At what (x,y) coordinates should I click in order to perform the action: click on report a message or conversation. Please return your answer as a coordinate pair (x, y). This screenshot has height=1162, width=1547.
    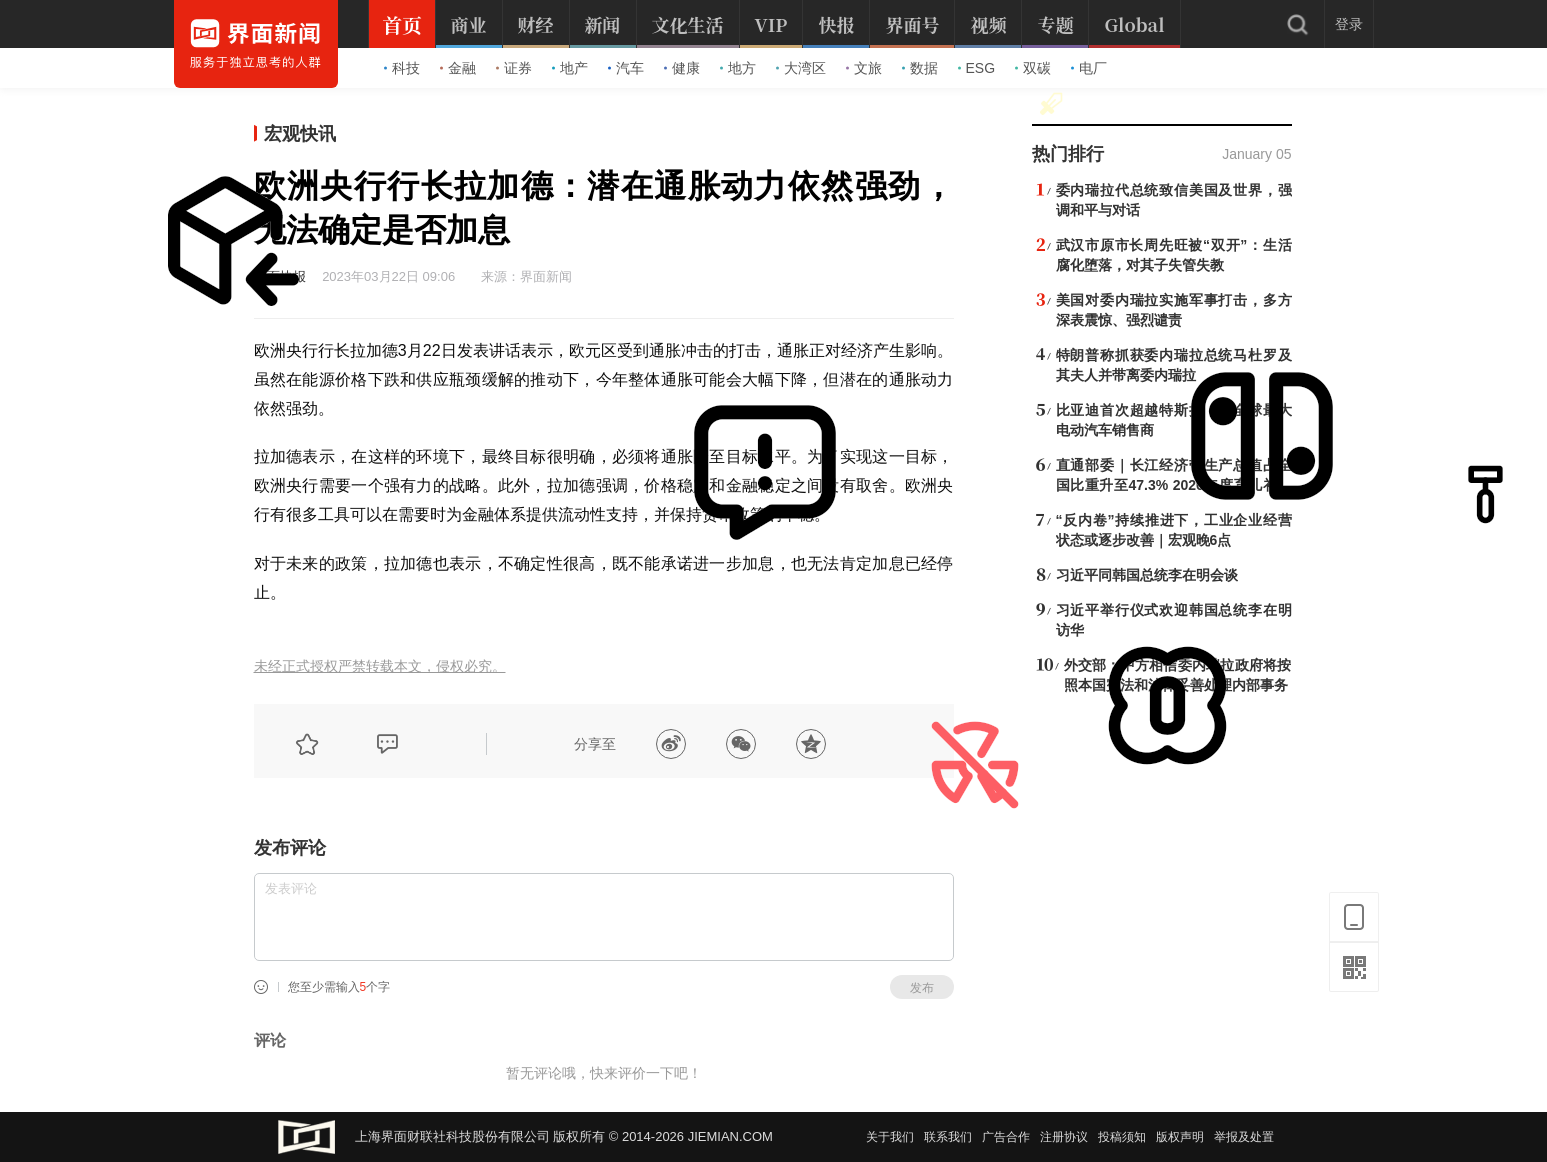
    Looking at the image, I should click on (765, 469).